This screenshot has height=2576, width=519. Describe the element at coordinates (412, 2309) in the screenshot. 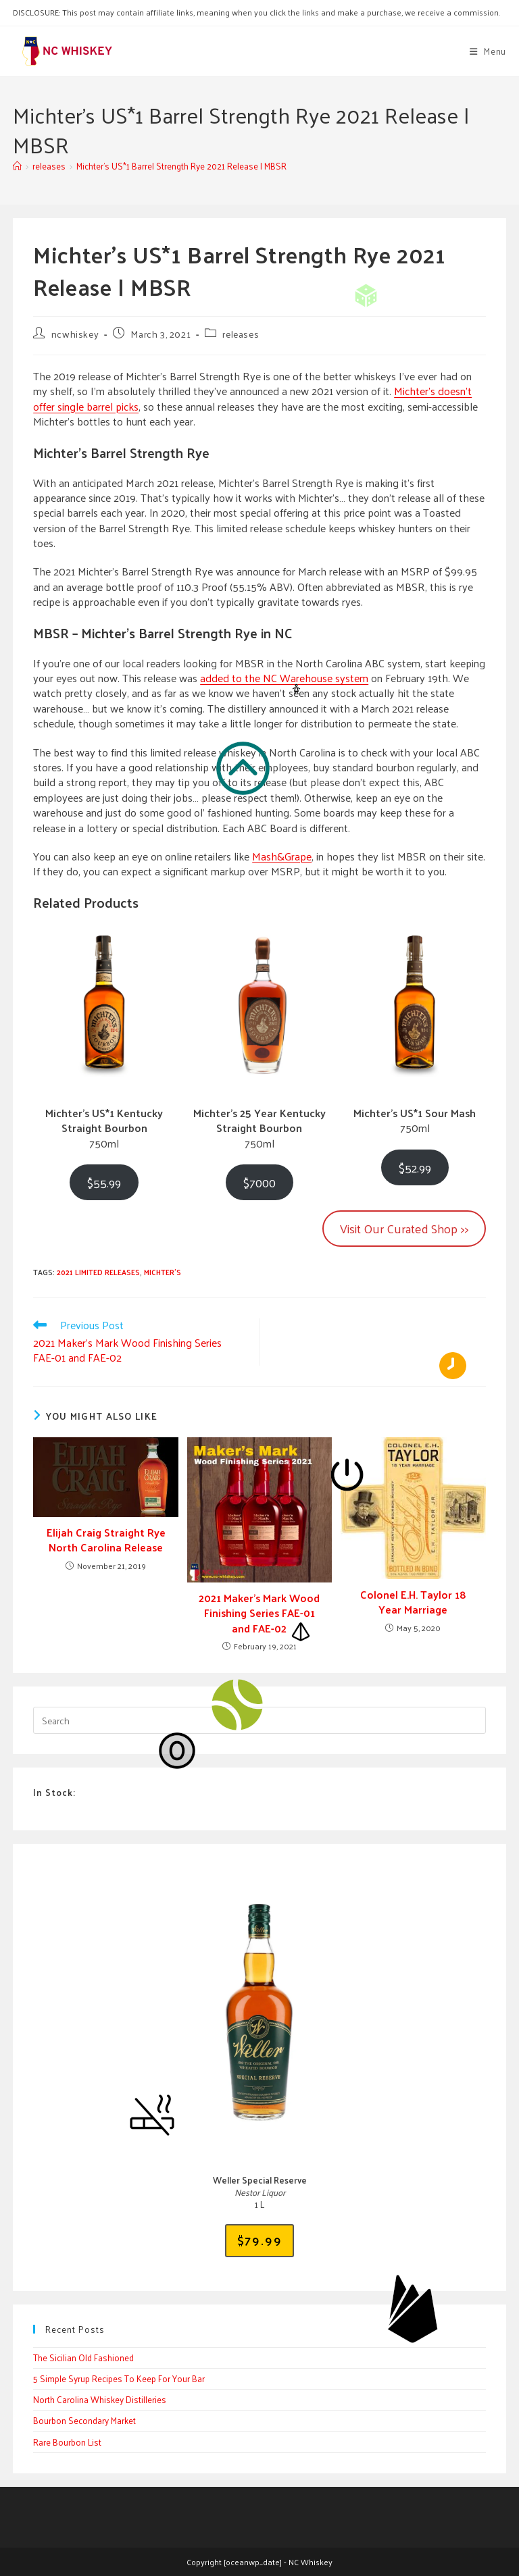

I see `firebase platform logo` at that location.